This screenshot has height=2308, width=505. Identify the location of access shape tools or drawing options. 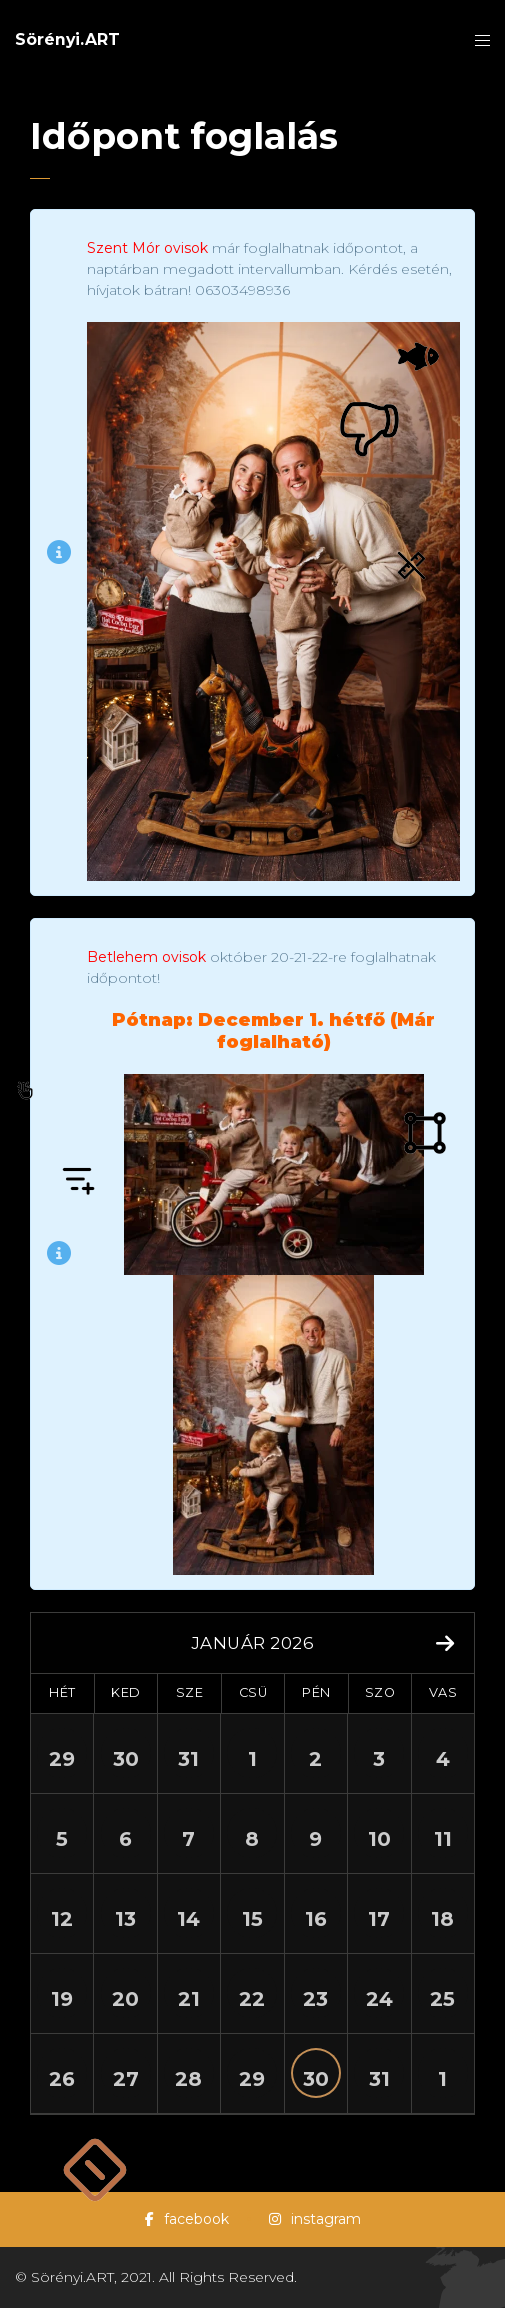
(425, 1133).